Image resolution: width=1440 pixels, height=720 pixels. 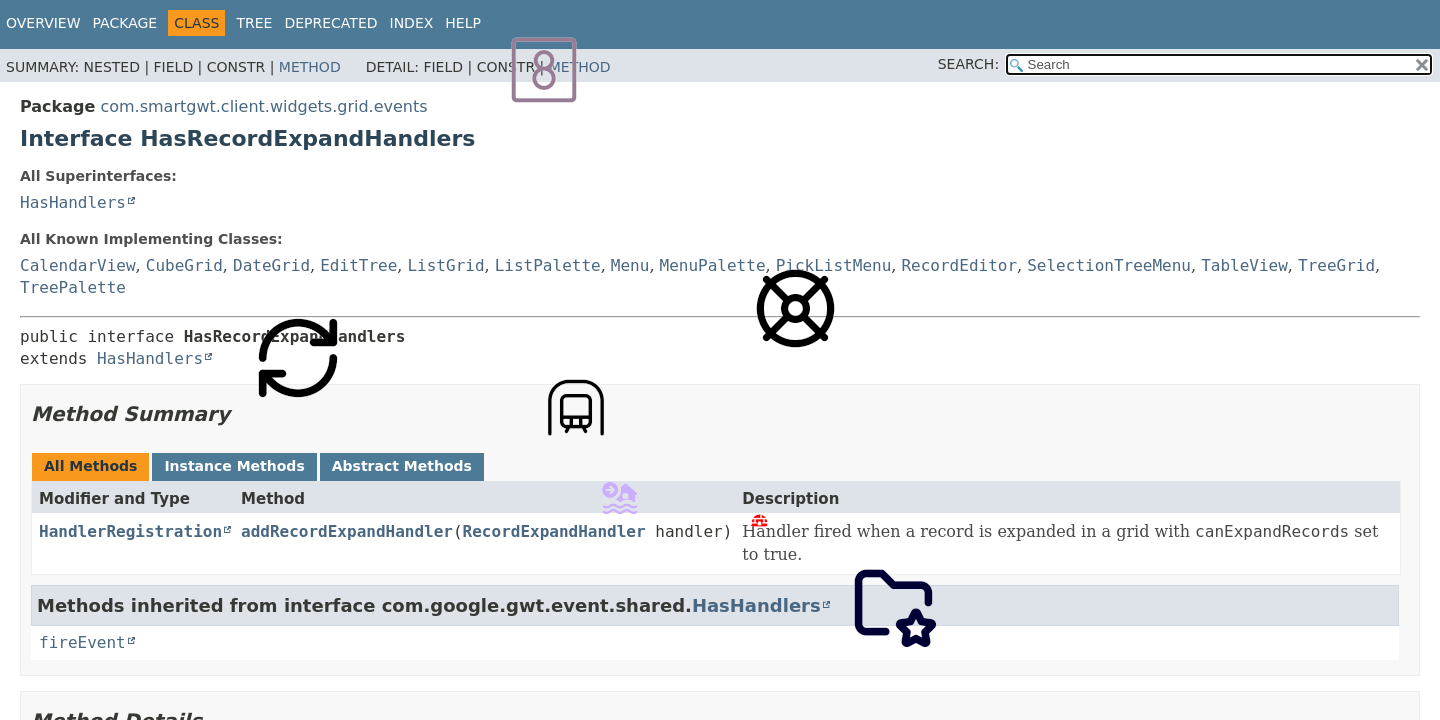 What do you see at coordinates (759, 520) in the screenshot?
I see `indicates cold weather or winter conditions` at bounding box center [759, 520].